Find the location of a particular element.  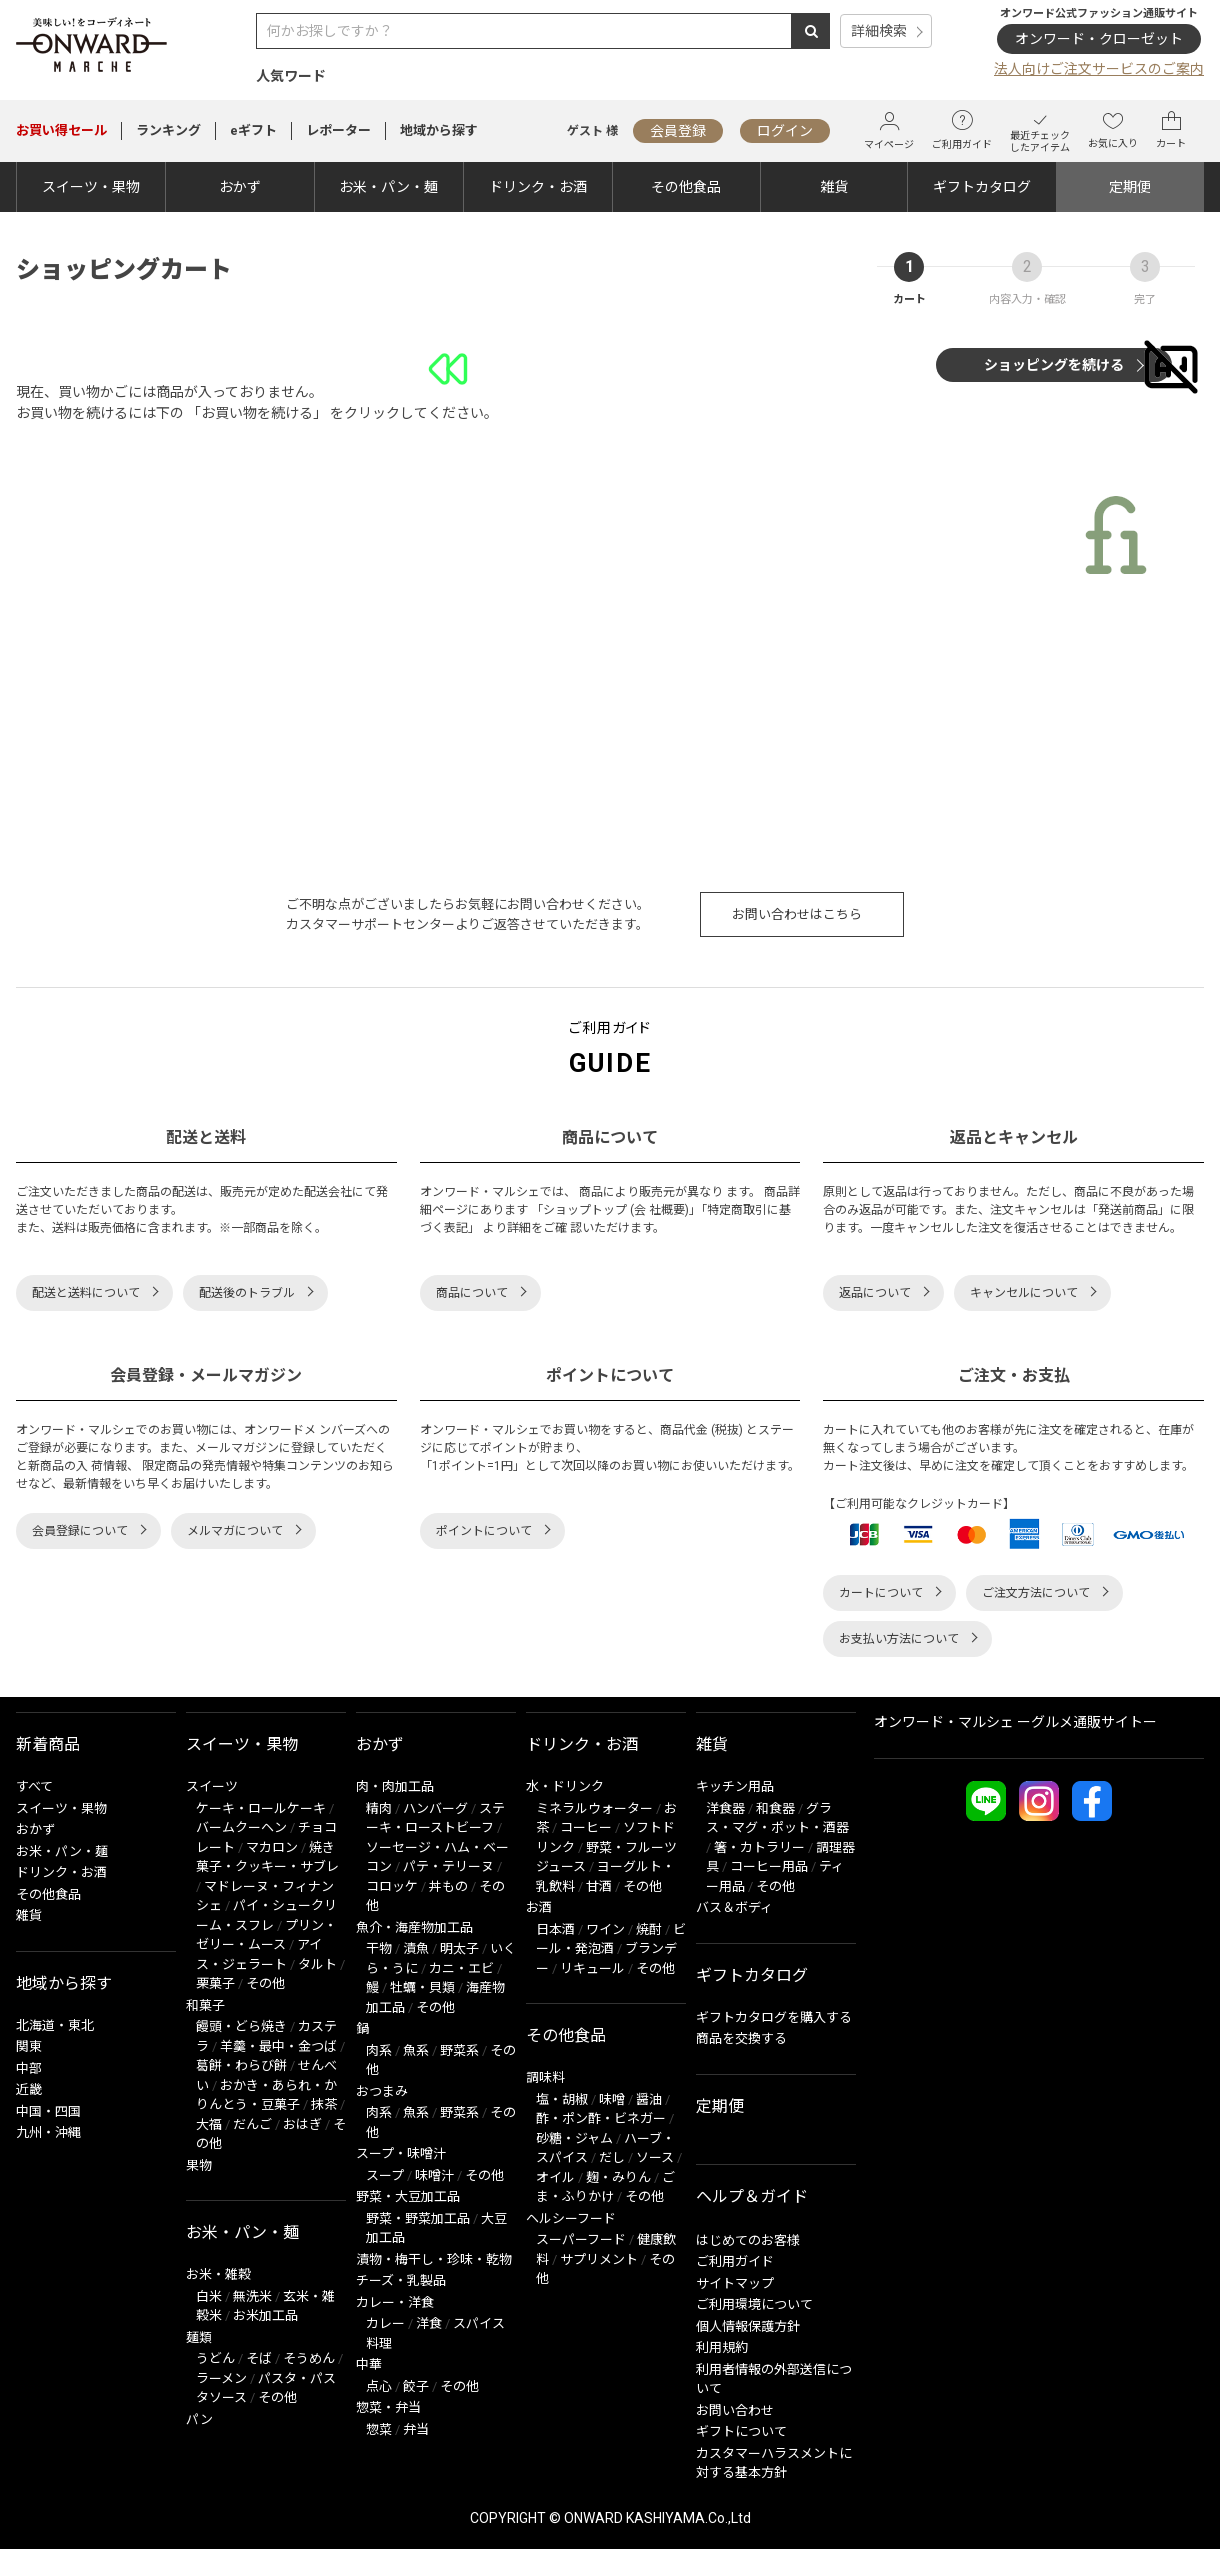

apply ligature formatting to selected text is located at coordinates (1116, 535).